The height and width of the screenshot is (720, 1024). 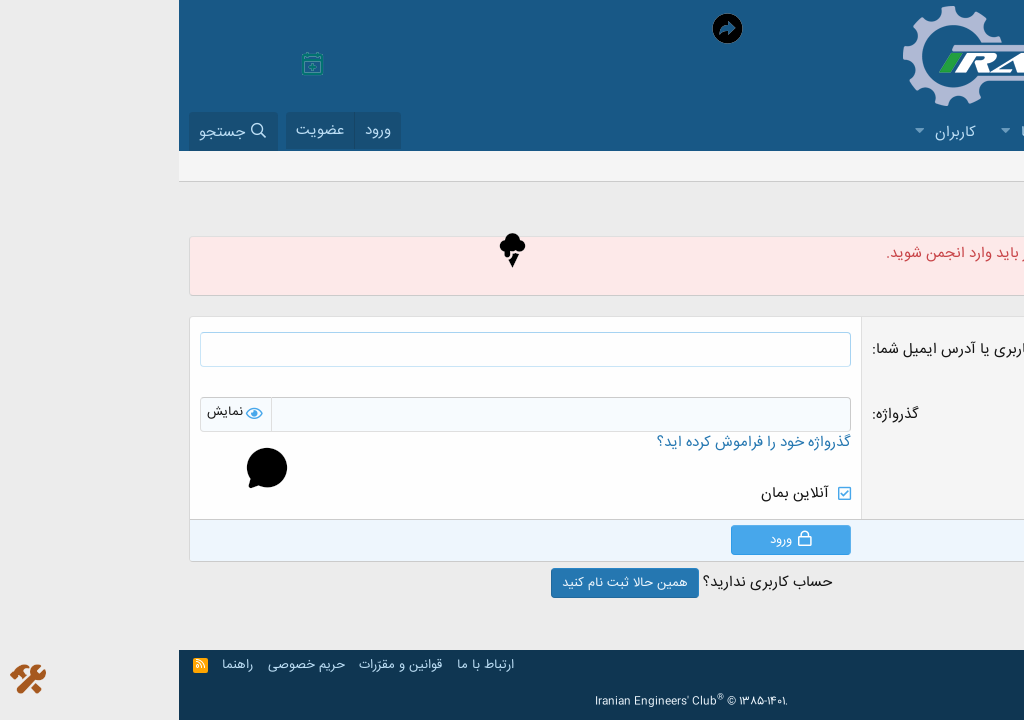 What do you see at coordinates (28, 679) in the screenshot?
I see `access settings or configuration options` at bounding box center [28, 679].